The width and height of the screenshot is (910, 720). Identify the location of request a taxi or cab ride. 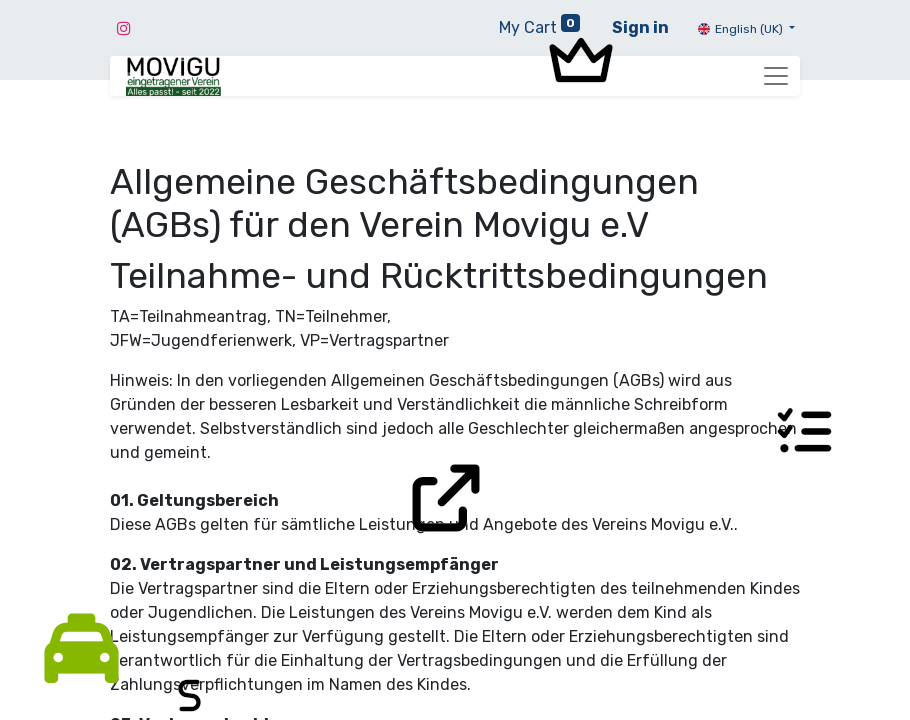
(81, 650).